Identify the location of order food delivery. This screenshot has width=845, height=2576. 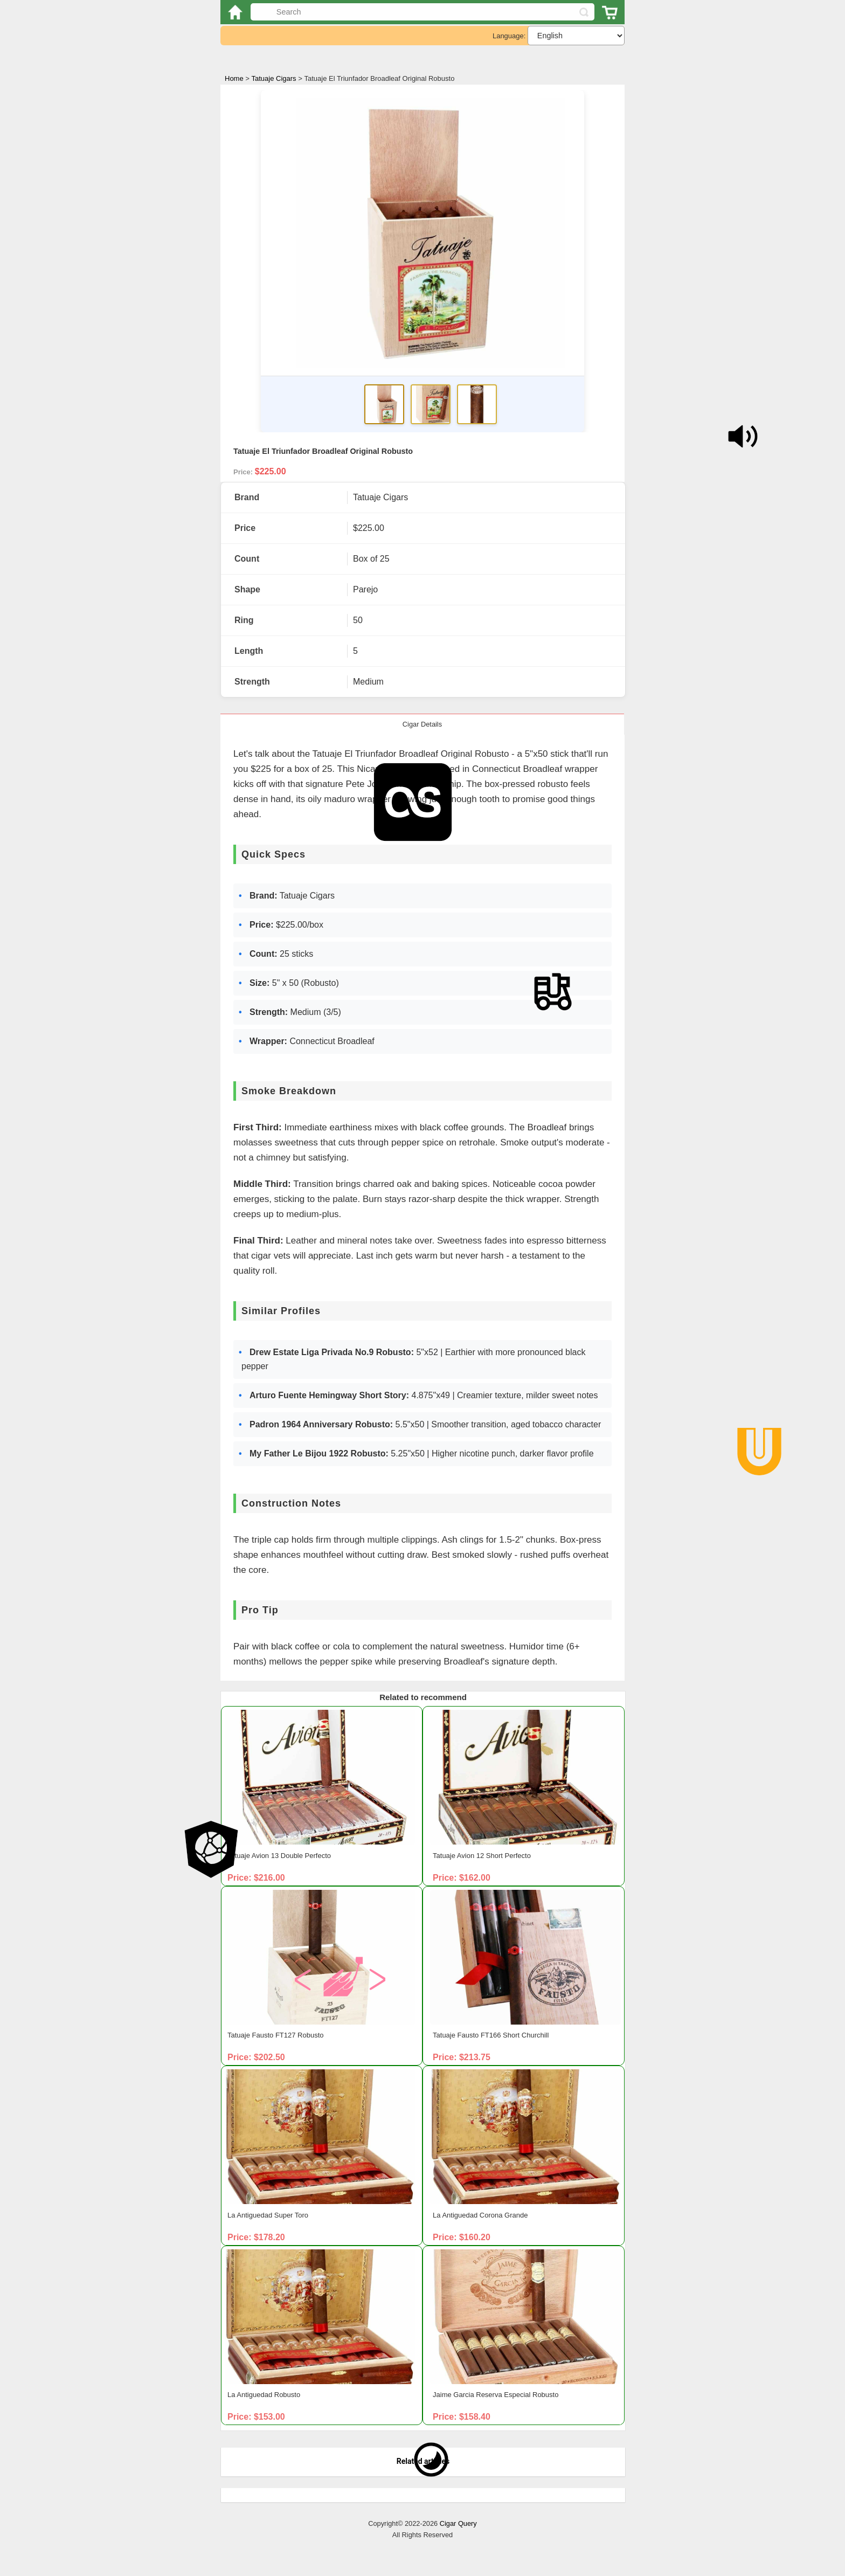
(552, 992).